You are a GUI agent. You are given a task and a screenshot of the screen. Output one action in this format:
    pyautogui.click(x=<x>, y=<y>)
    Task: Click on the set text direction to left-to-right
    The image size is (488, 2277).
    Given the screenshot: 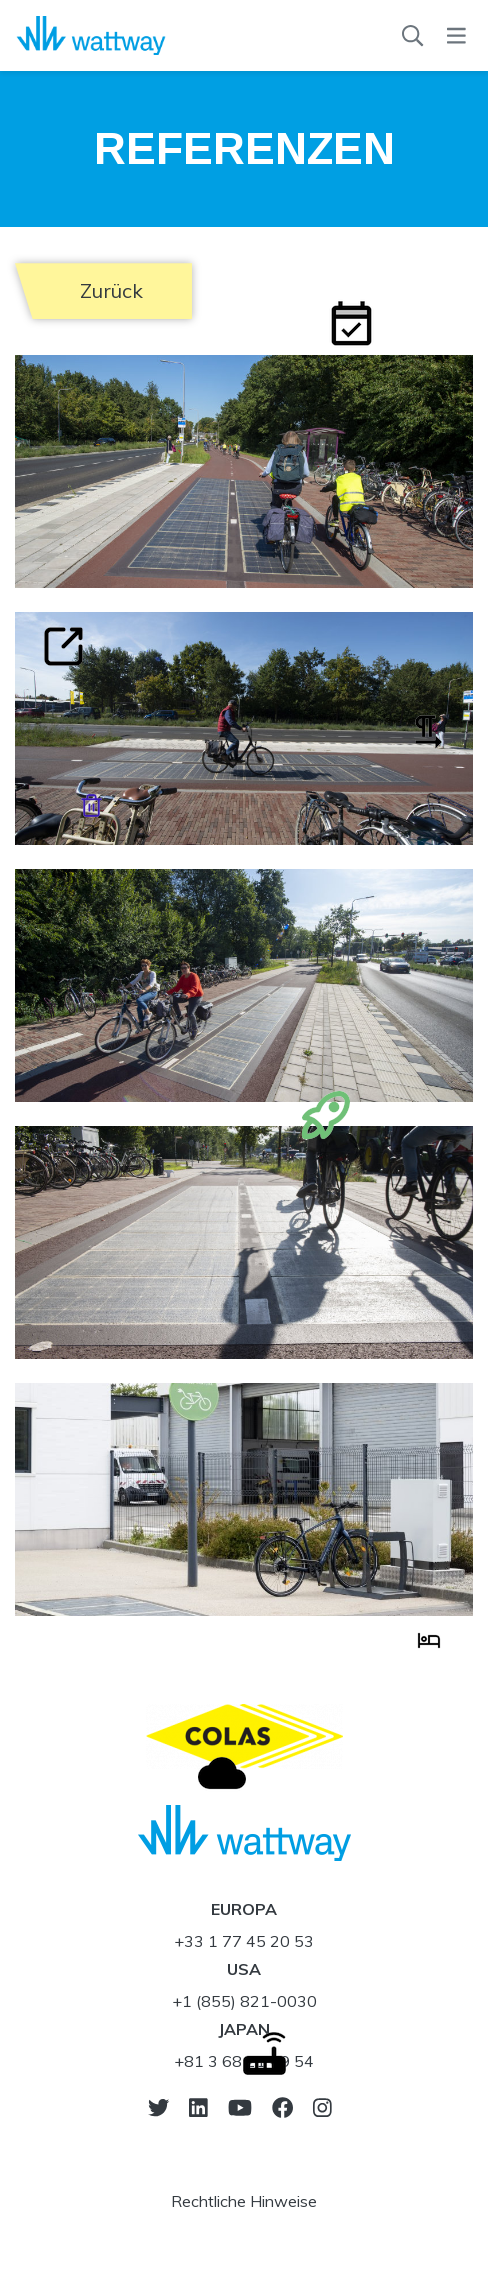 What is the action you would take?
    pyautogui.click(x=427, y=732)
    